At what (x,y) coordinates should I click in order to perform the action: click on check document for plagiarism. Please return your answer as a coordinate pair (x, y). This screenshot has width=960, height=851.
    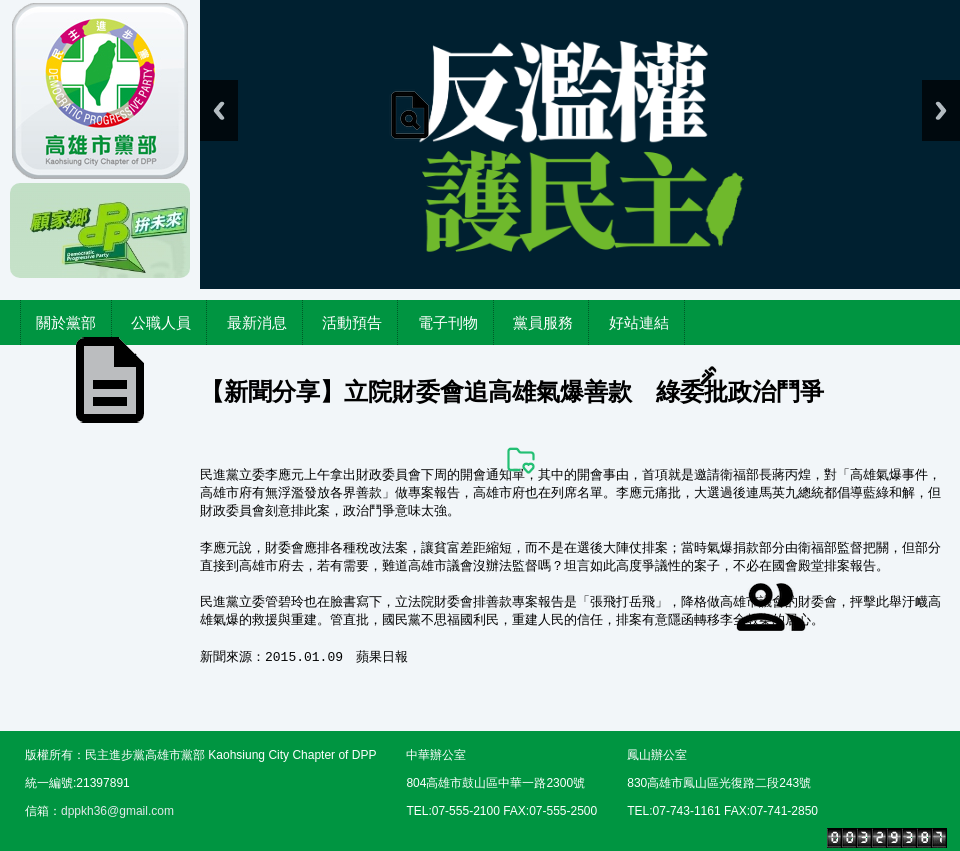
    Looking at the image, I should click on (410, 115).